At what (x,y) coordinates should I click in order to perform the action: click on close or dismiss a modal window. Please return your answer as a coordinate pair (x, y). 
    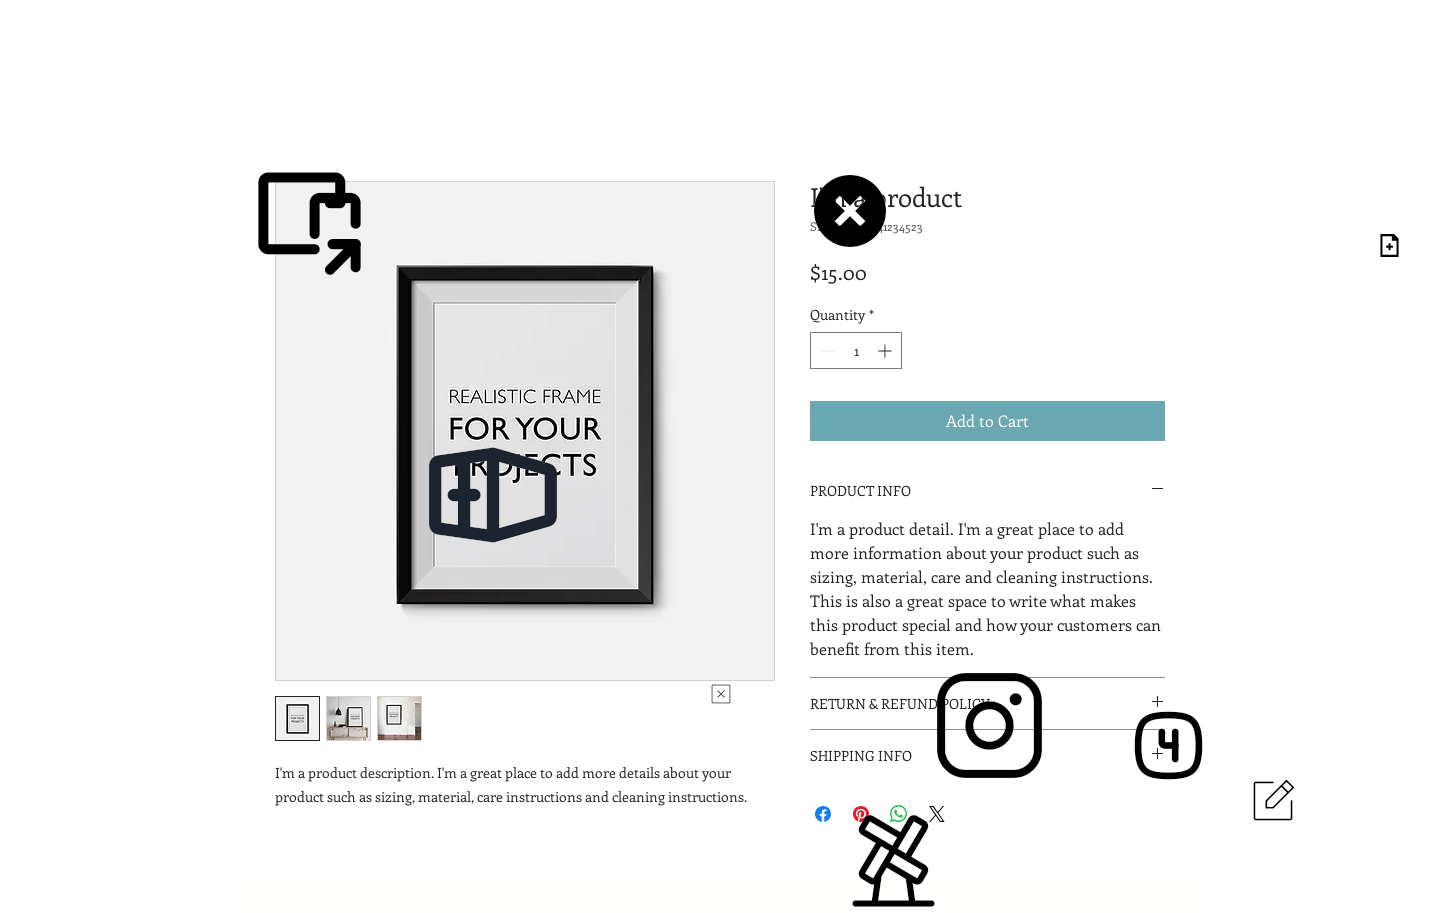
    Looking at the image, I should click on (721, 694).